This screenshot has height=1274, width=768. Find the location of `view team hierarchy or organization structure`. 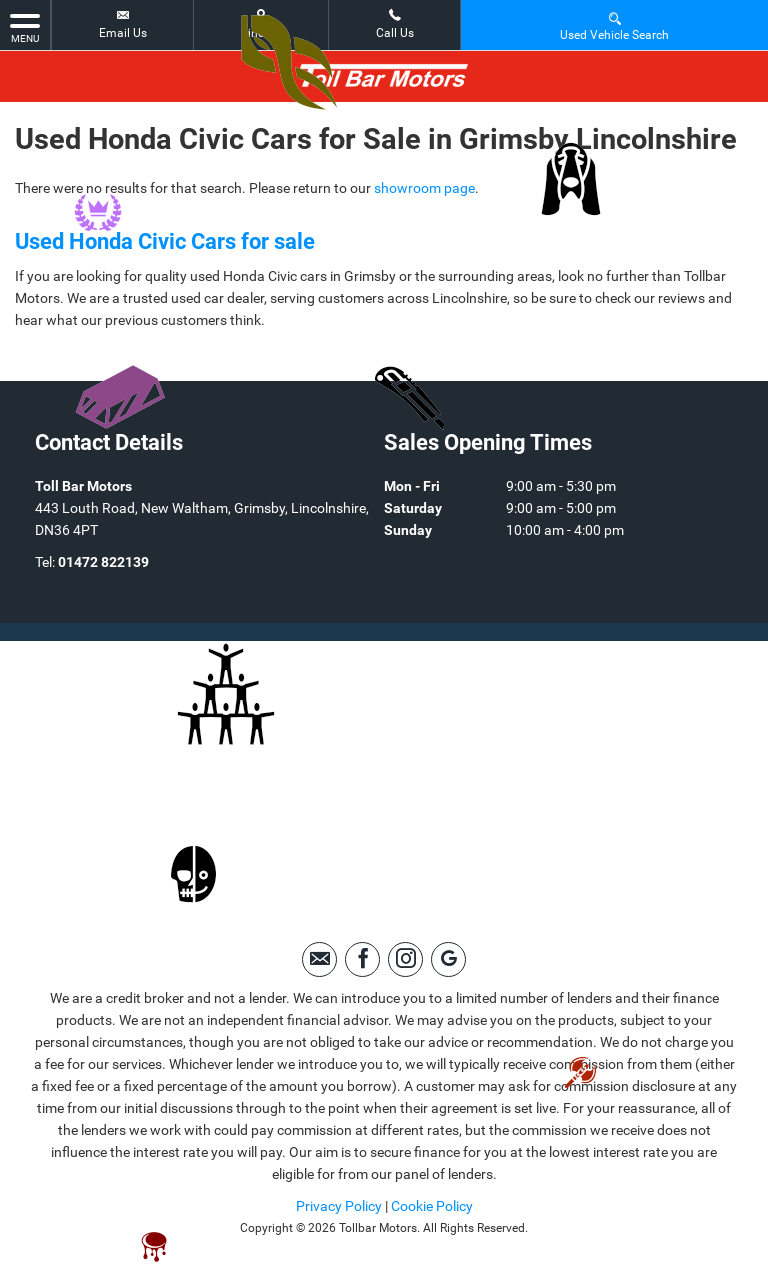

view team hierarchy or organization structure is located at coordinates (226, 694).